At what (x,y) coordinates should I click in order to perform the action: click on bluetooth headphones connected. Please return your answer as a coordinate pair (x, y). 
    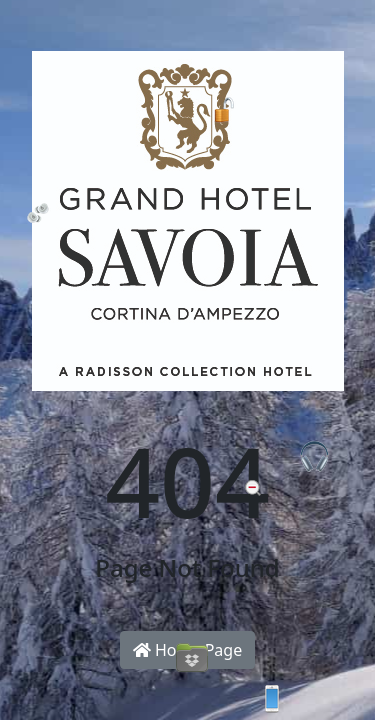
    Looking at the image, I should click on (314, 456).